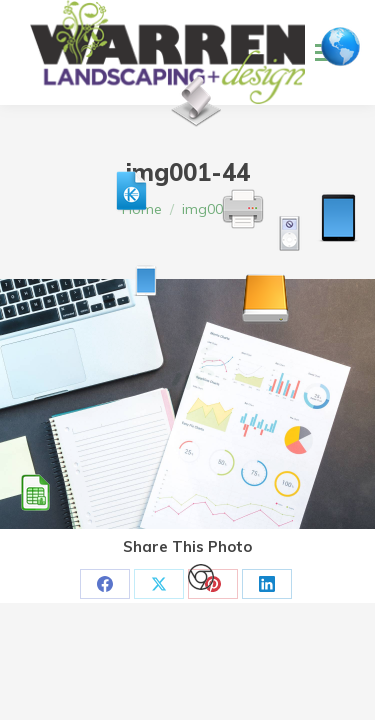  I want to click on open a KMyMoney financial data file, so click(131, 191).